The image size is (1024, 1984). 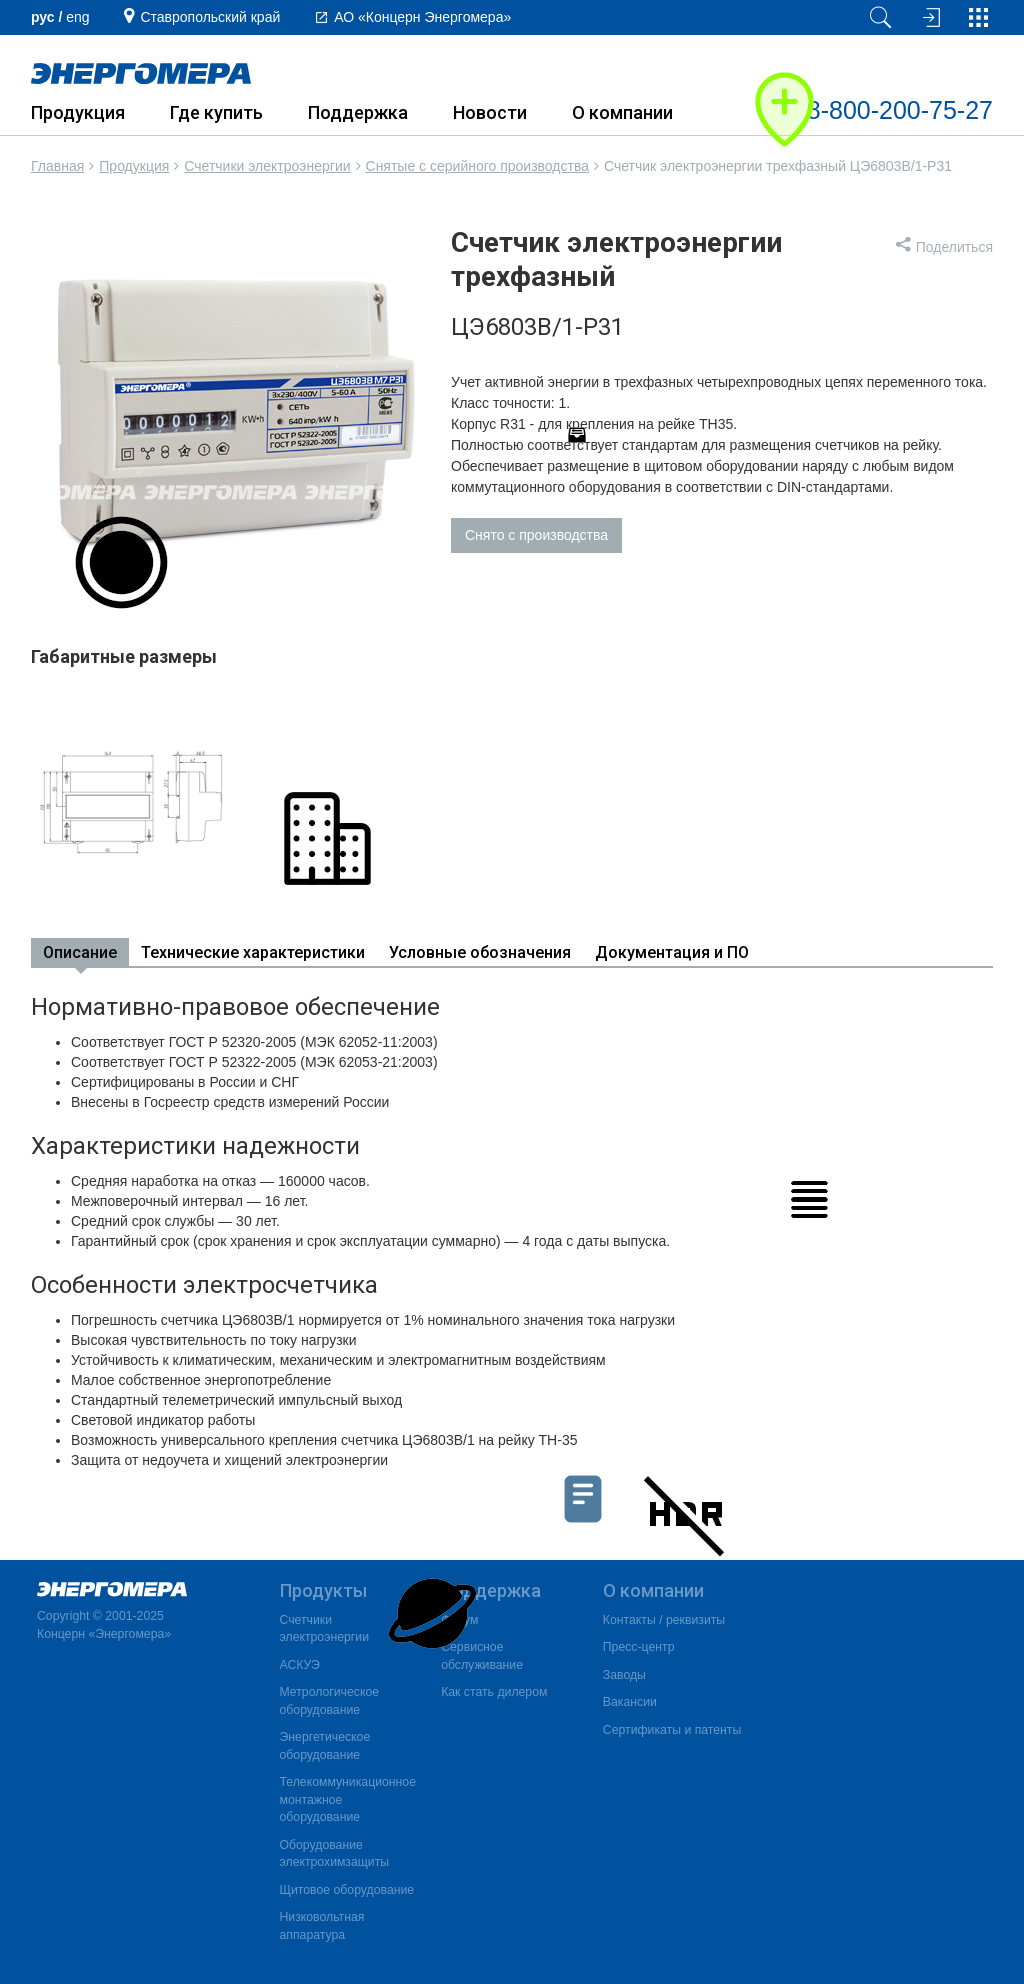 I want to click on add a new location pin, so click(x=784, y=109).